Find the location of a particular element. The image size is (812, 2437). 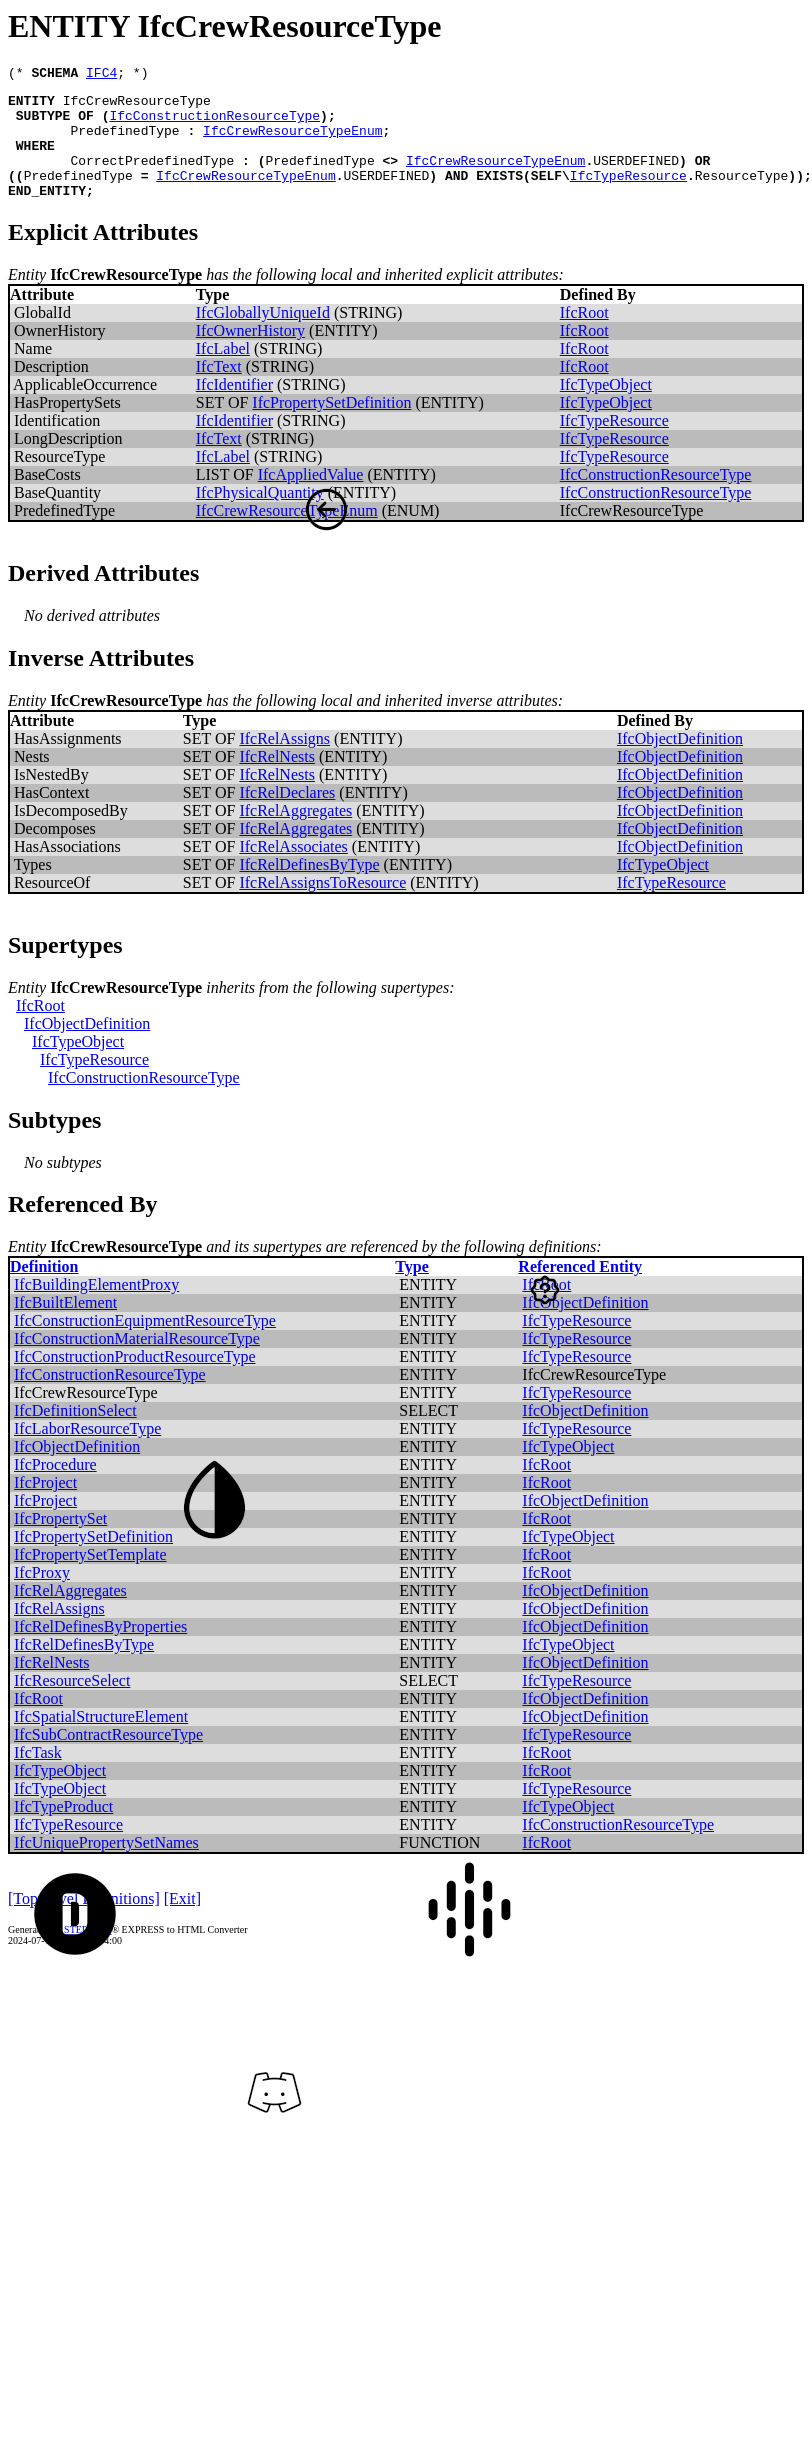

open Discord is located at coordinates (274, 2091).